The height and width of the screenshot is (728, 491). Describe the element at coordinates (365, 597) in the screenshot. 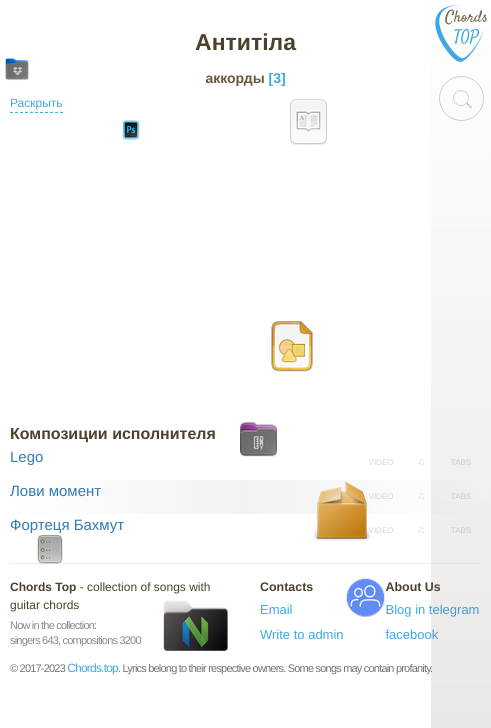

I see `indicates shared or collaborative content` at that location.